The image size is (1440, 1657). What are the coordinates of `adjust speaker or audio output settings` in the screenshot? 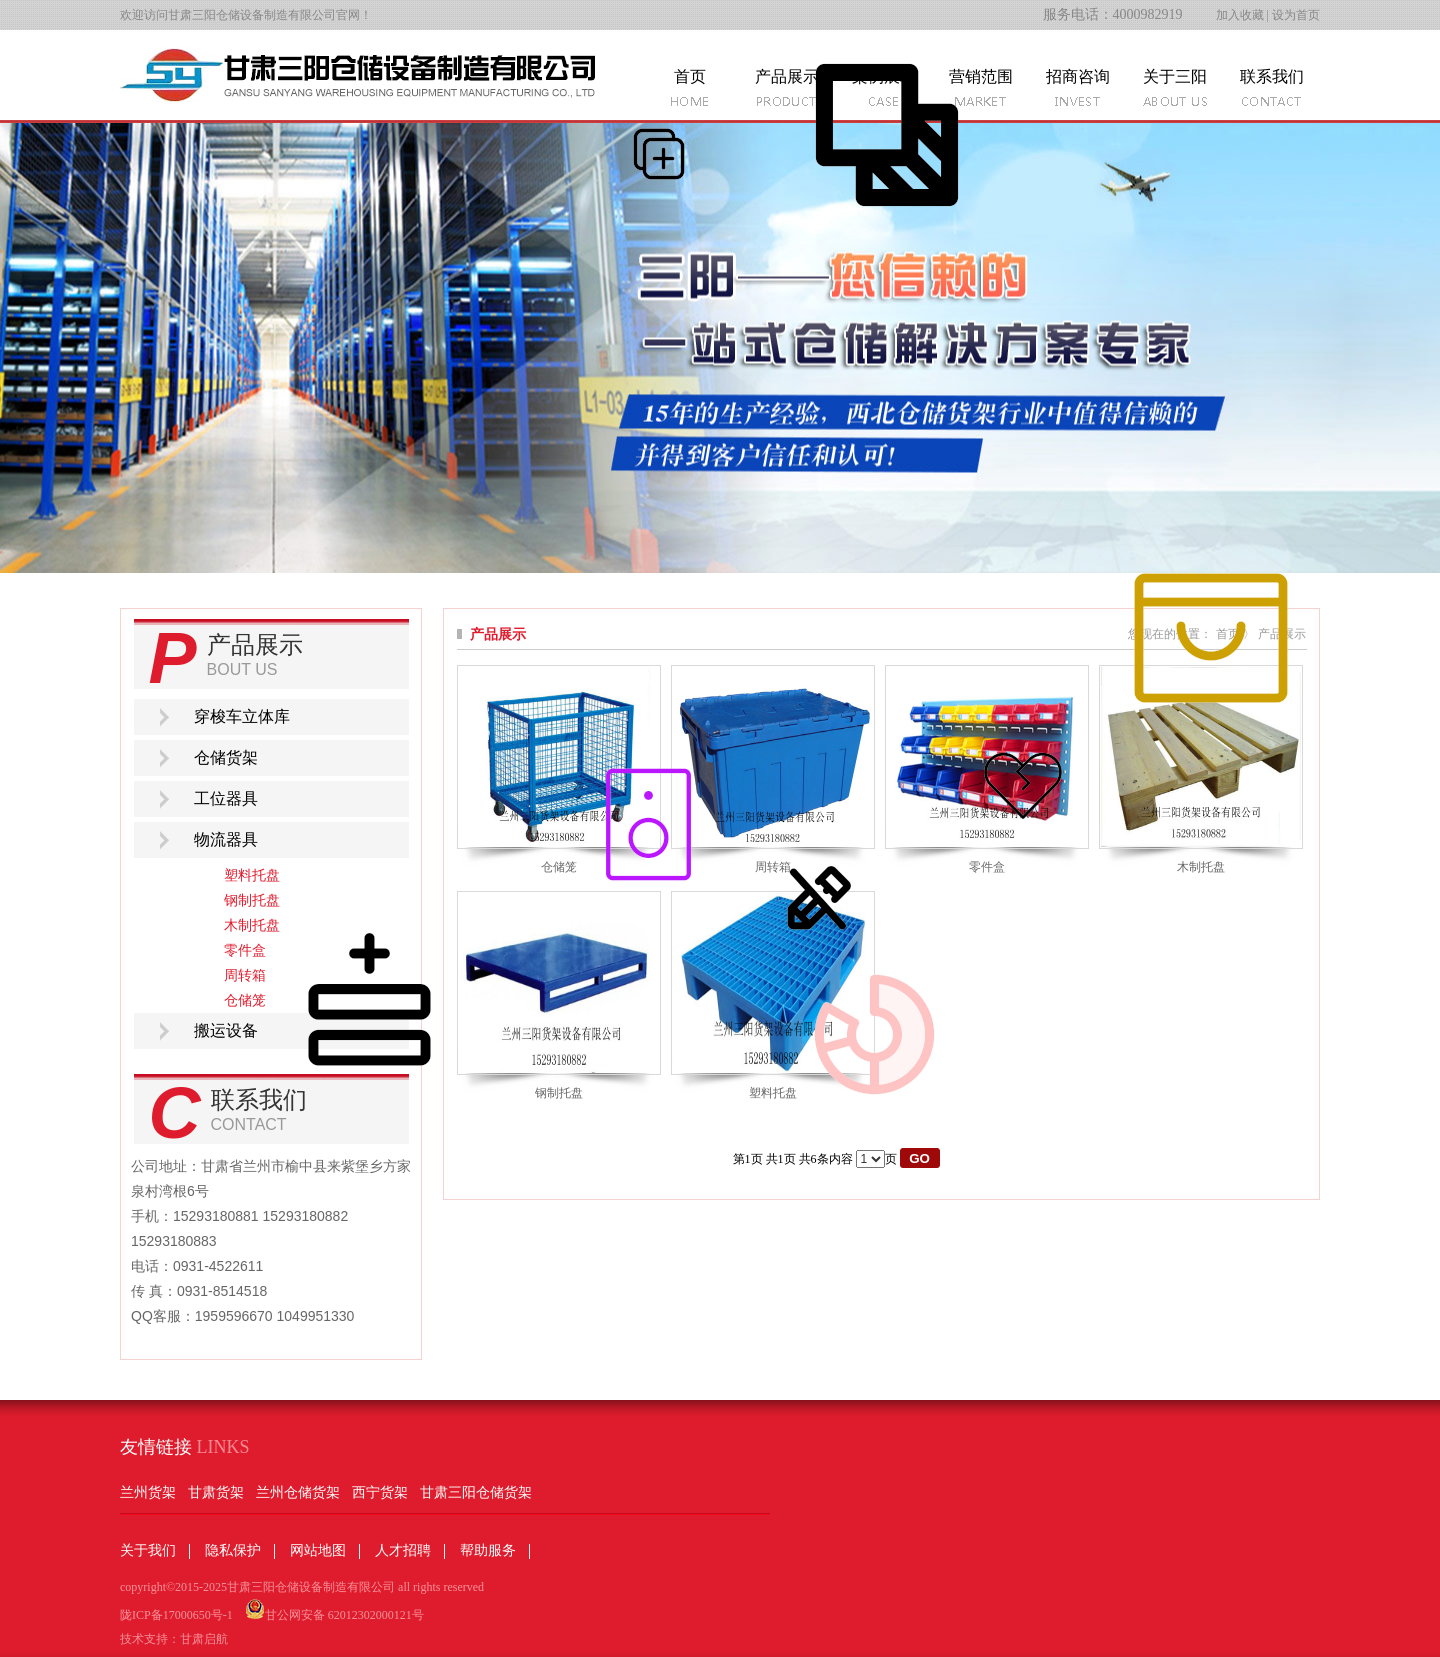 It's located at (648, 824).